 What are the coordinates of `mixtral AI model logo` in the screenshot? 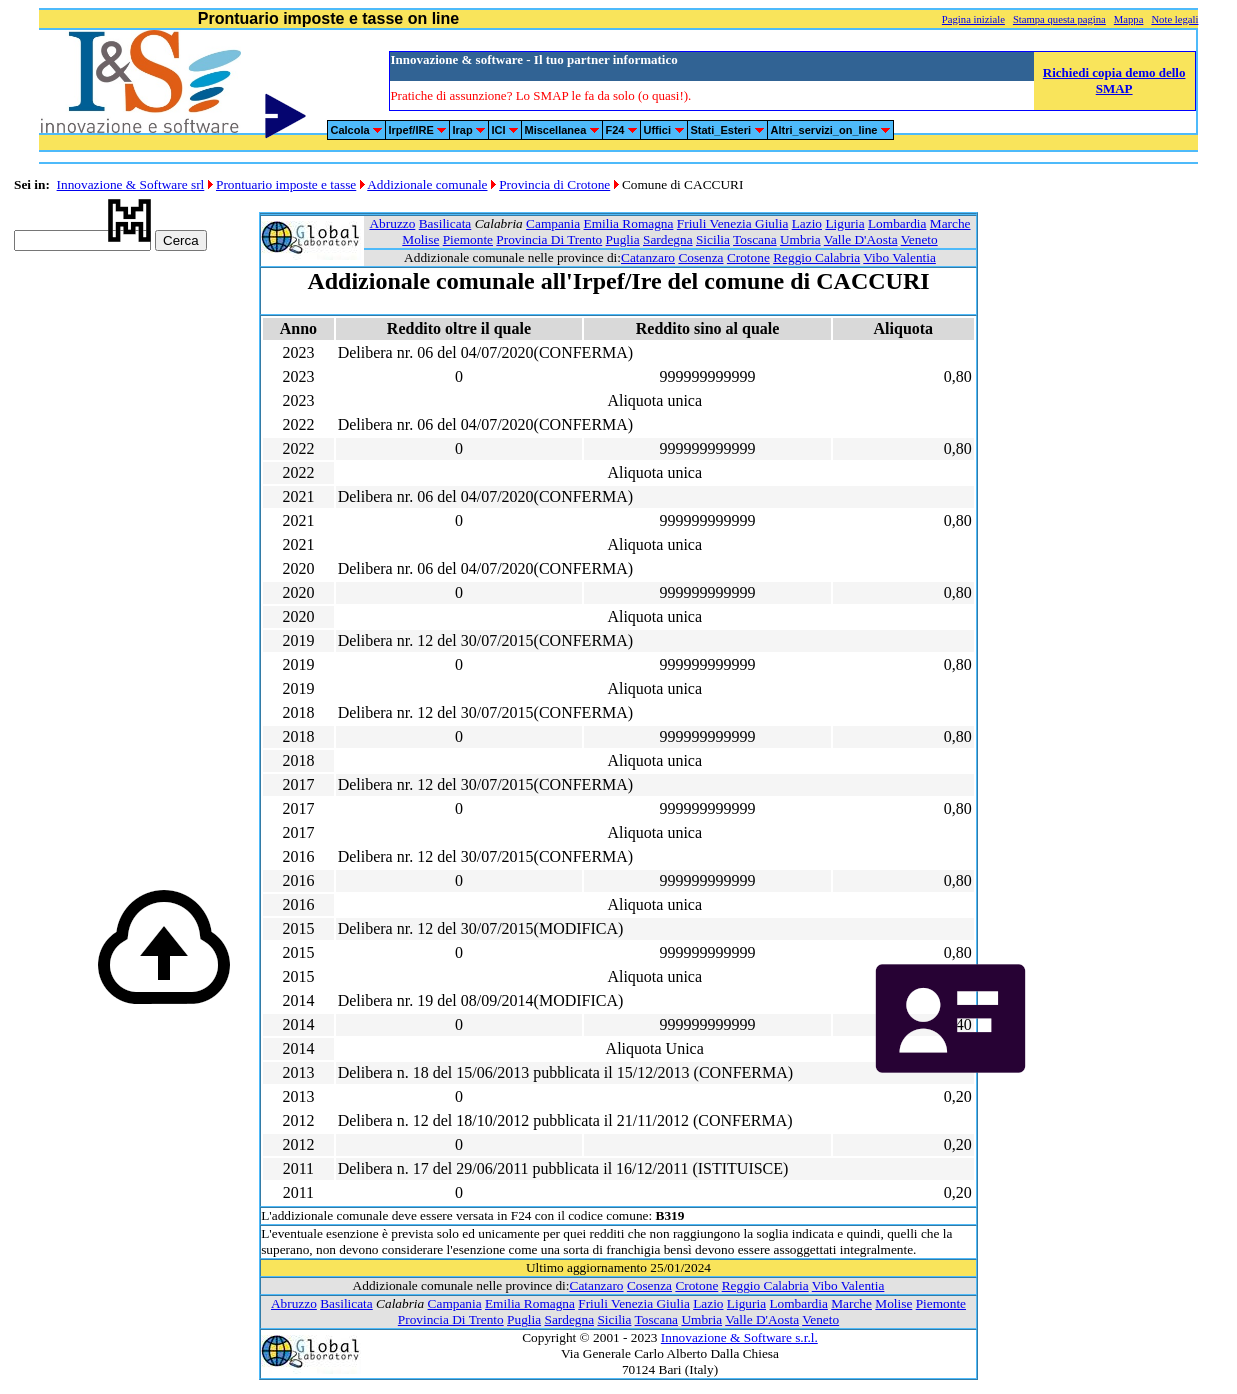 It's located at (129, 220).